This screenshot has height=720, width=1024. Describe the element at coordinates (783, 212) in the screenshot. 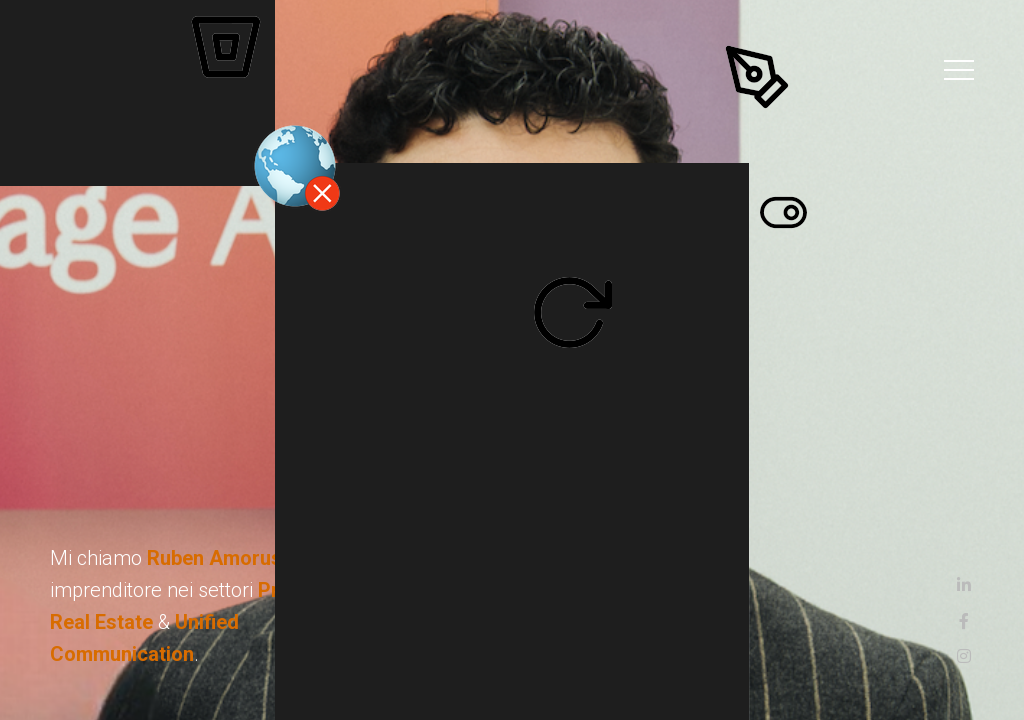

I see `toggle switch in the on/enabled position` at that location.